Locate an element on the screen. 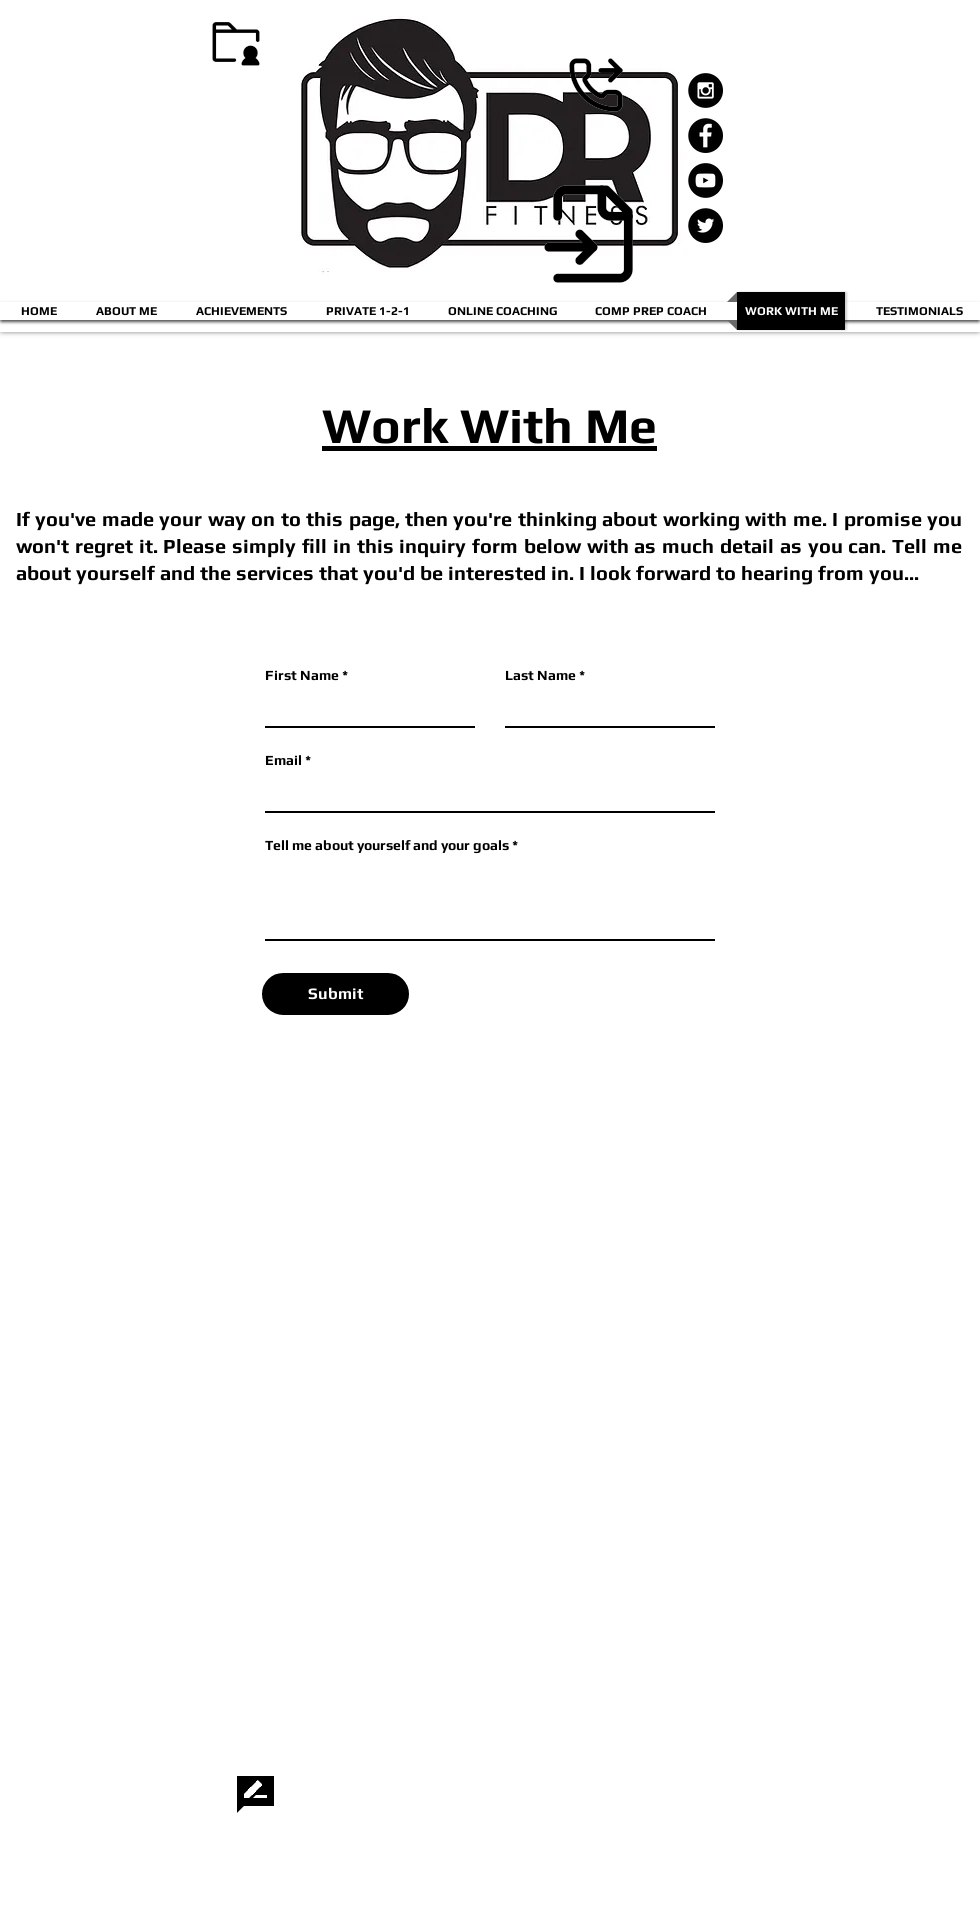 The width and height of the screenshot is (980, 1927). access user-specific files and documents is located at coordinates (236, 42).